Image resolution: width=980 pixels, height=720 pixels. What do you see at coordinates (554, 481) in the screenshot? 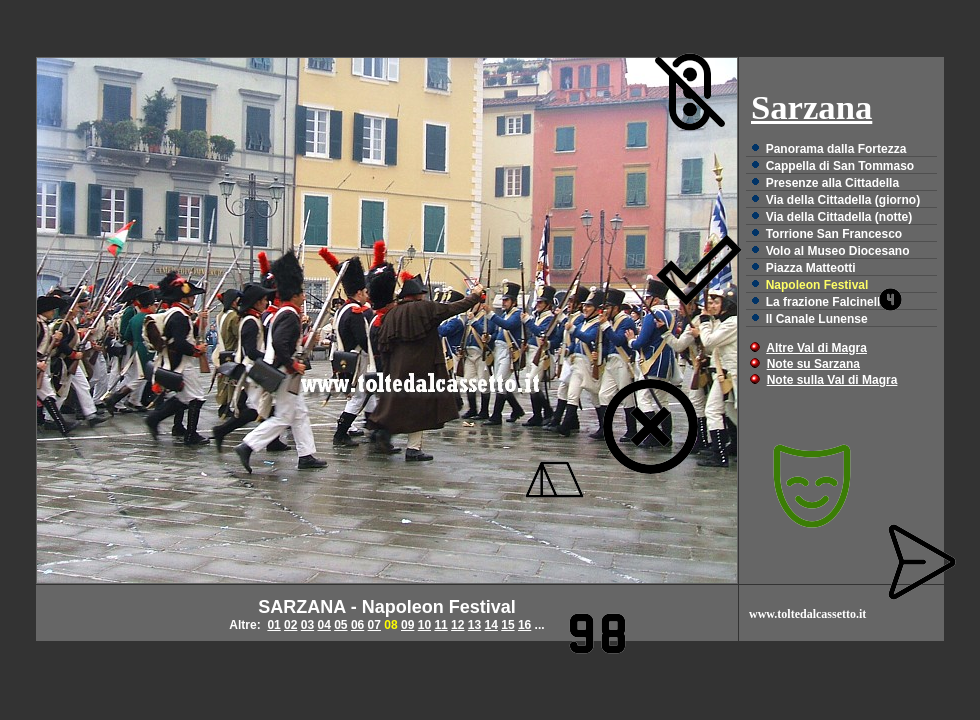
I see `view camping or outdoor locations` at bounding box center [554, 481].